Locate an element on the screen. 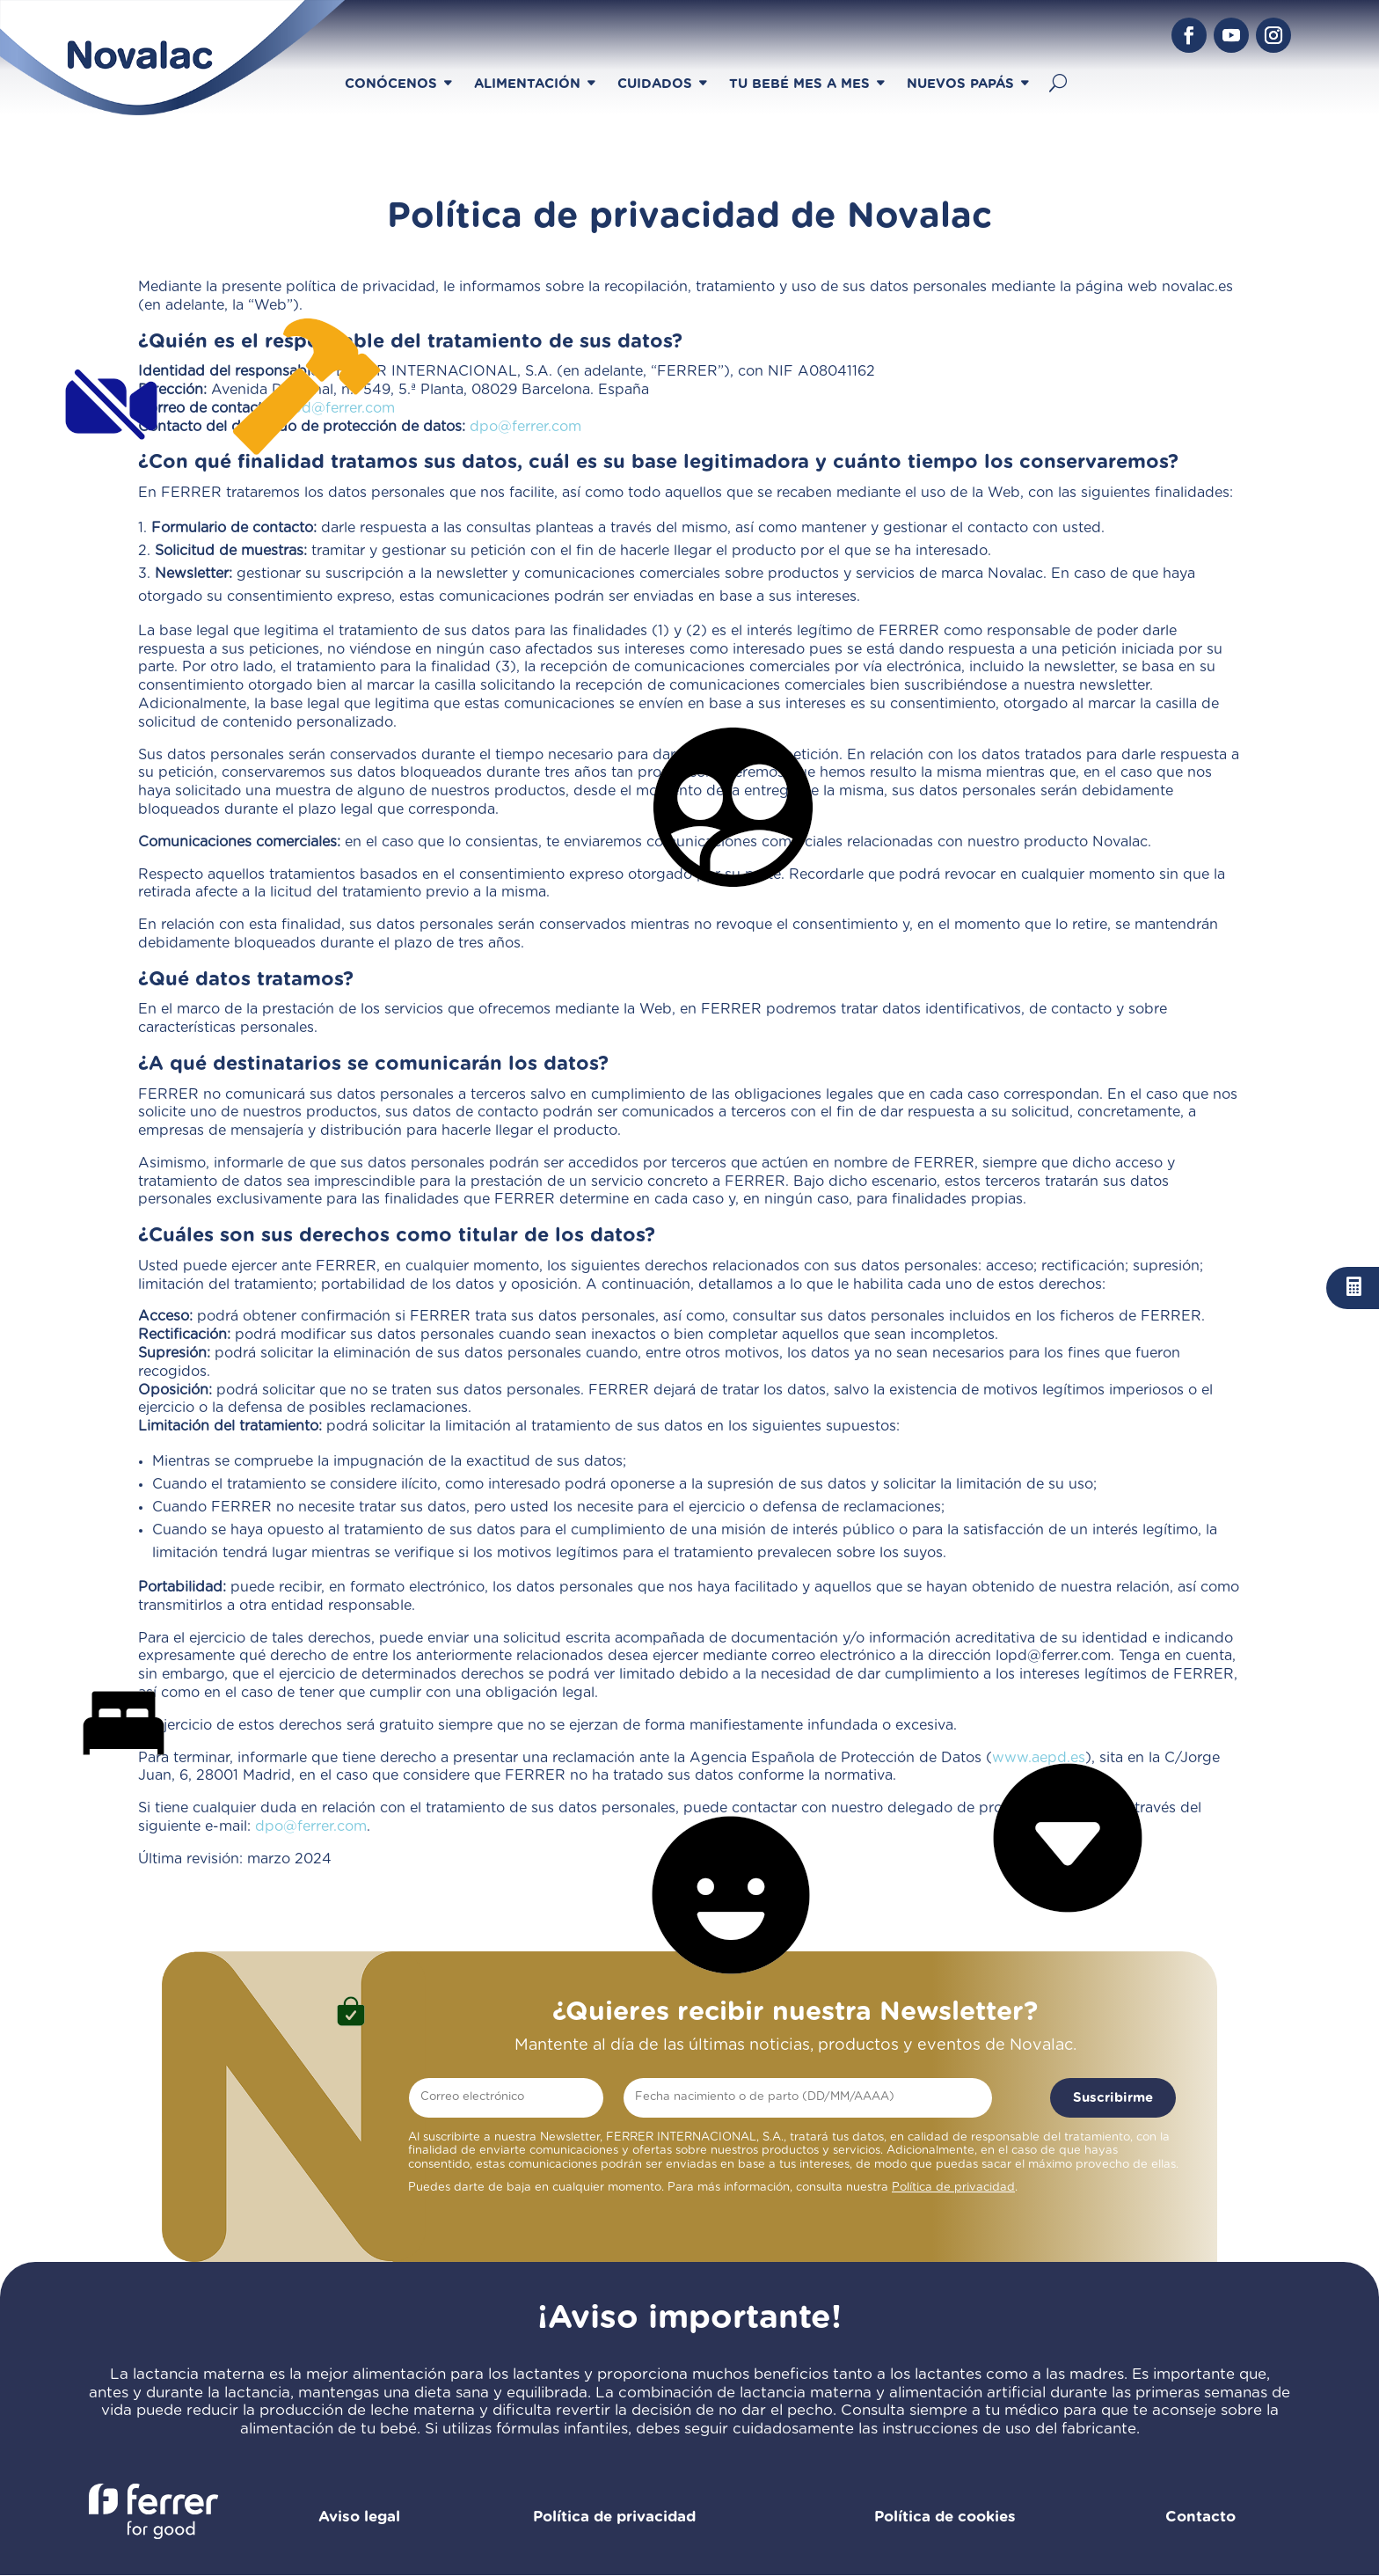  purchase completed successfully is located at coordinates (351, 2011).